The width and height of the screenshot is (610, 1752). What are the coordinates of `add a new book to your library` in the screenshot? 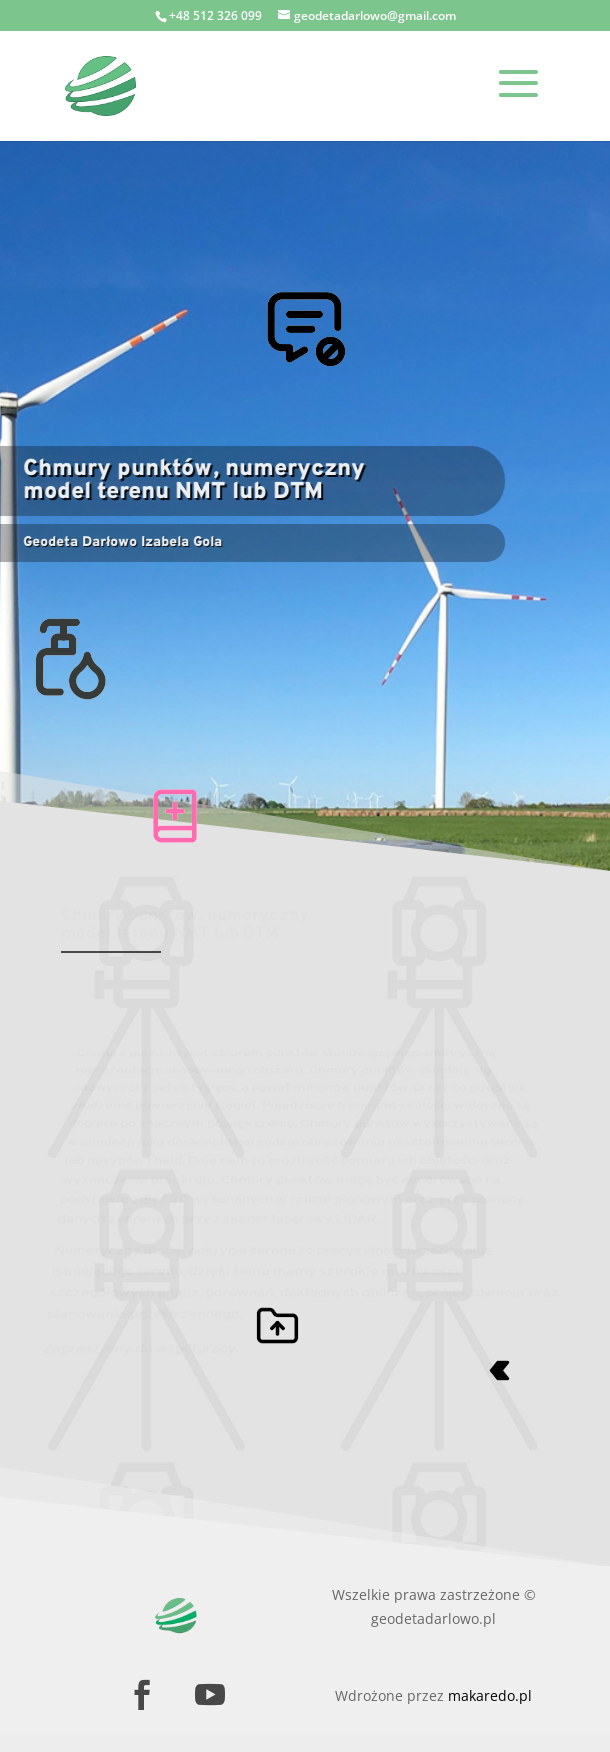 It's located at (175, 816).